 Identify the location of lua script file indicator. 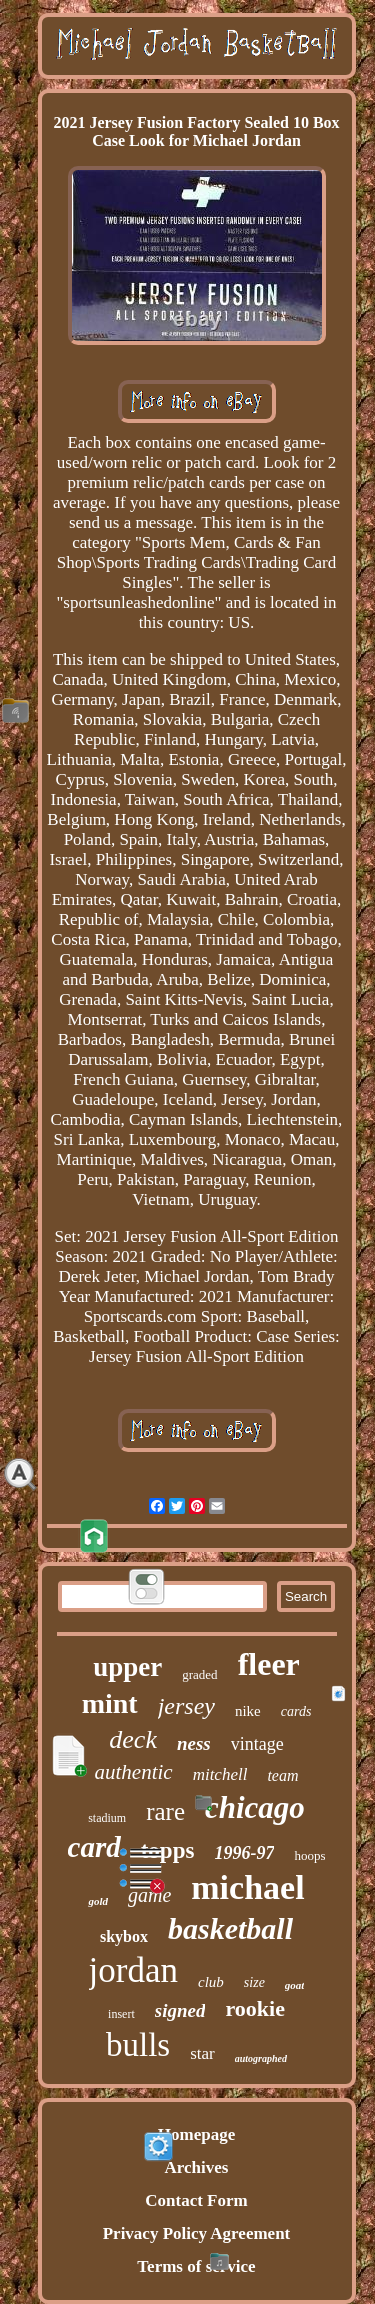
(338, 1693).